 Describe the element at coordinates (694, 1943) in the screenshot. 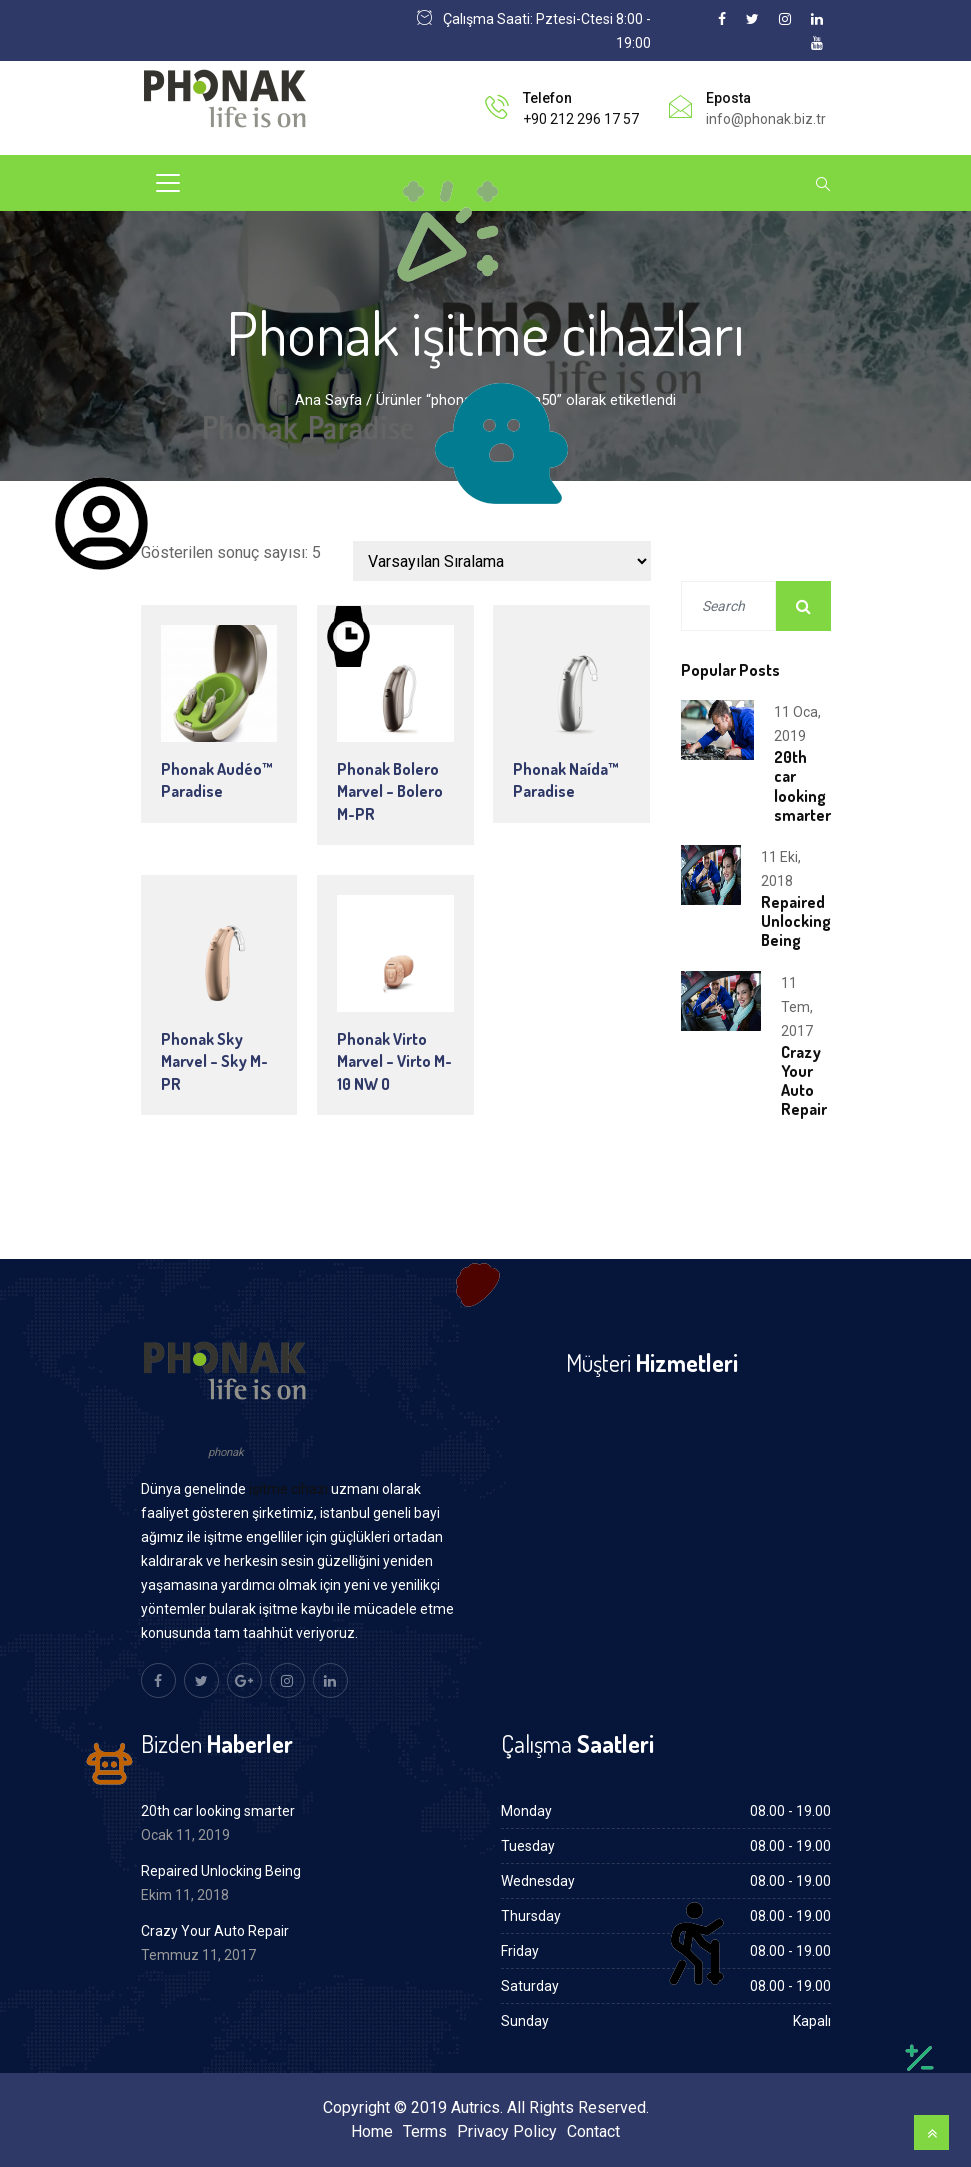

I see `access hiking or trekking activities` at that location.